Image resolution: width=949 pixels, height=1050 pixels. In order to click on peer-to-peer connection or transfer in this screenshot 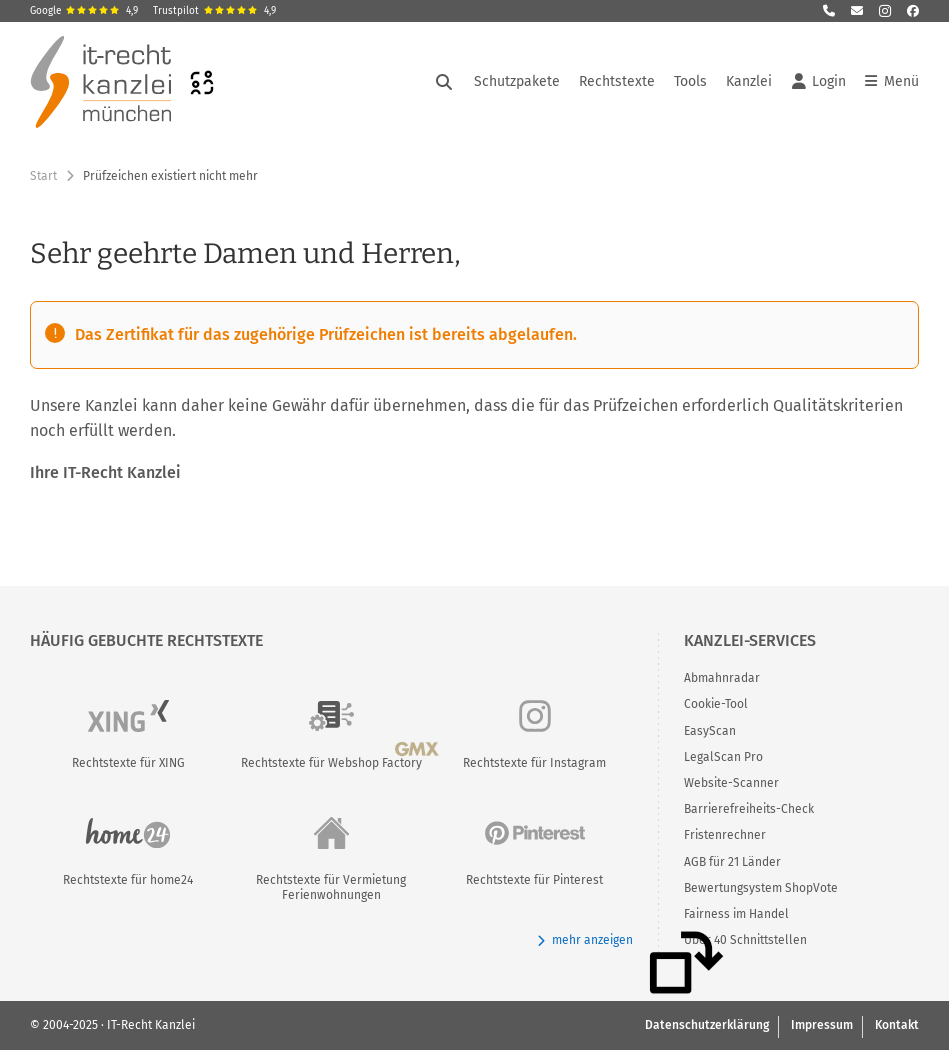, I will do `click(202, 83)`.